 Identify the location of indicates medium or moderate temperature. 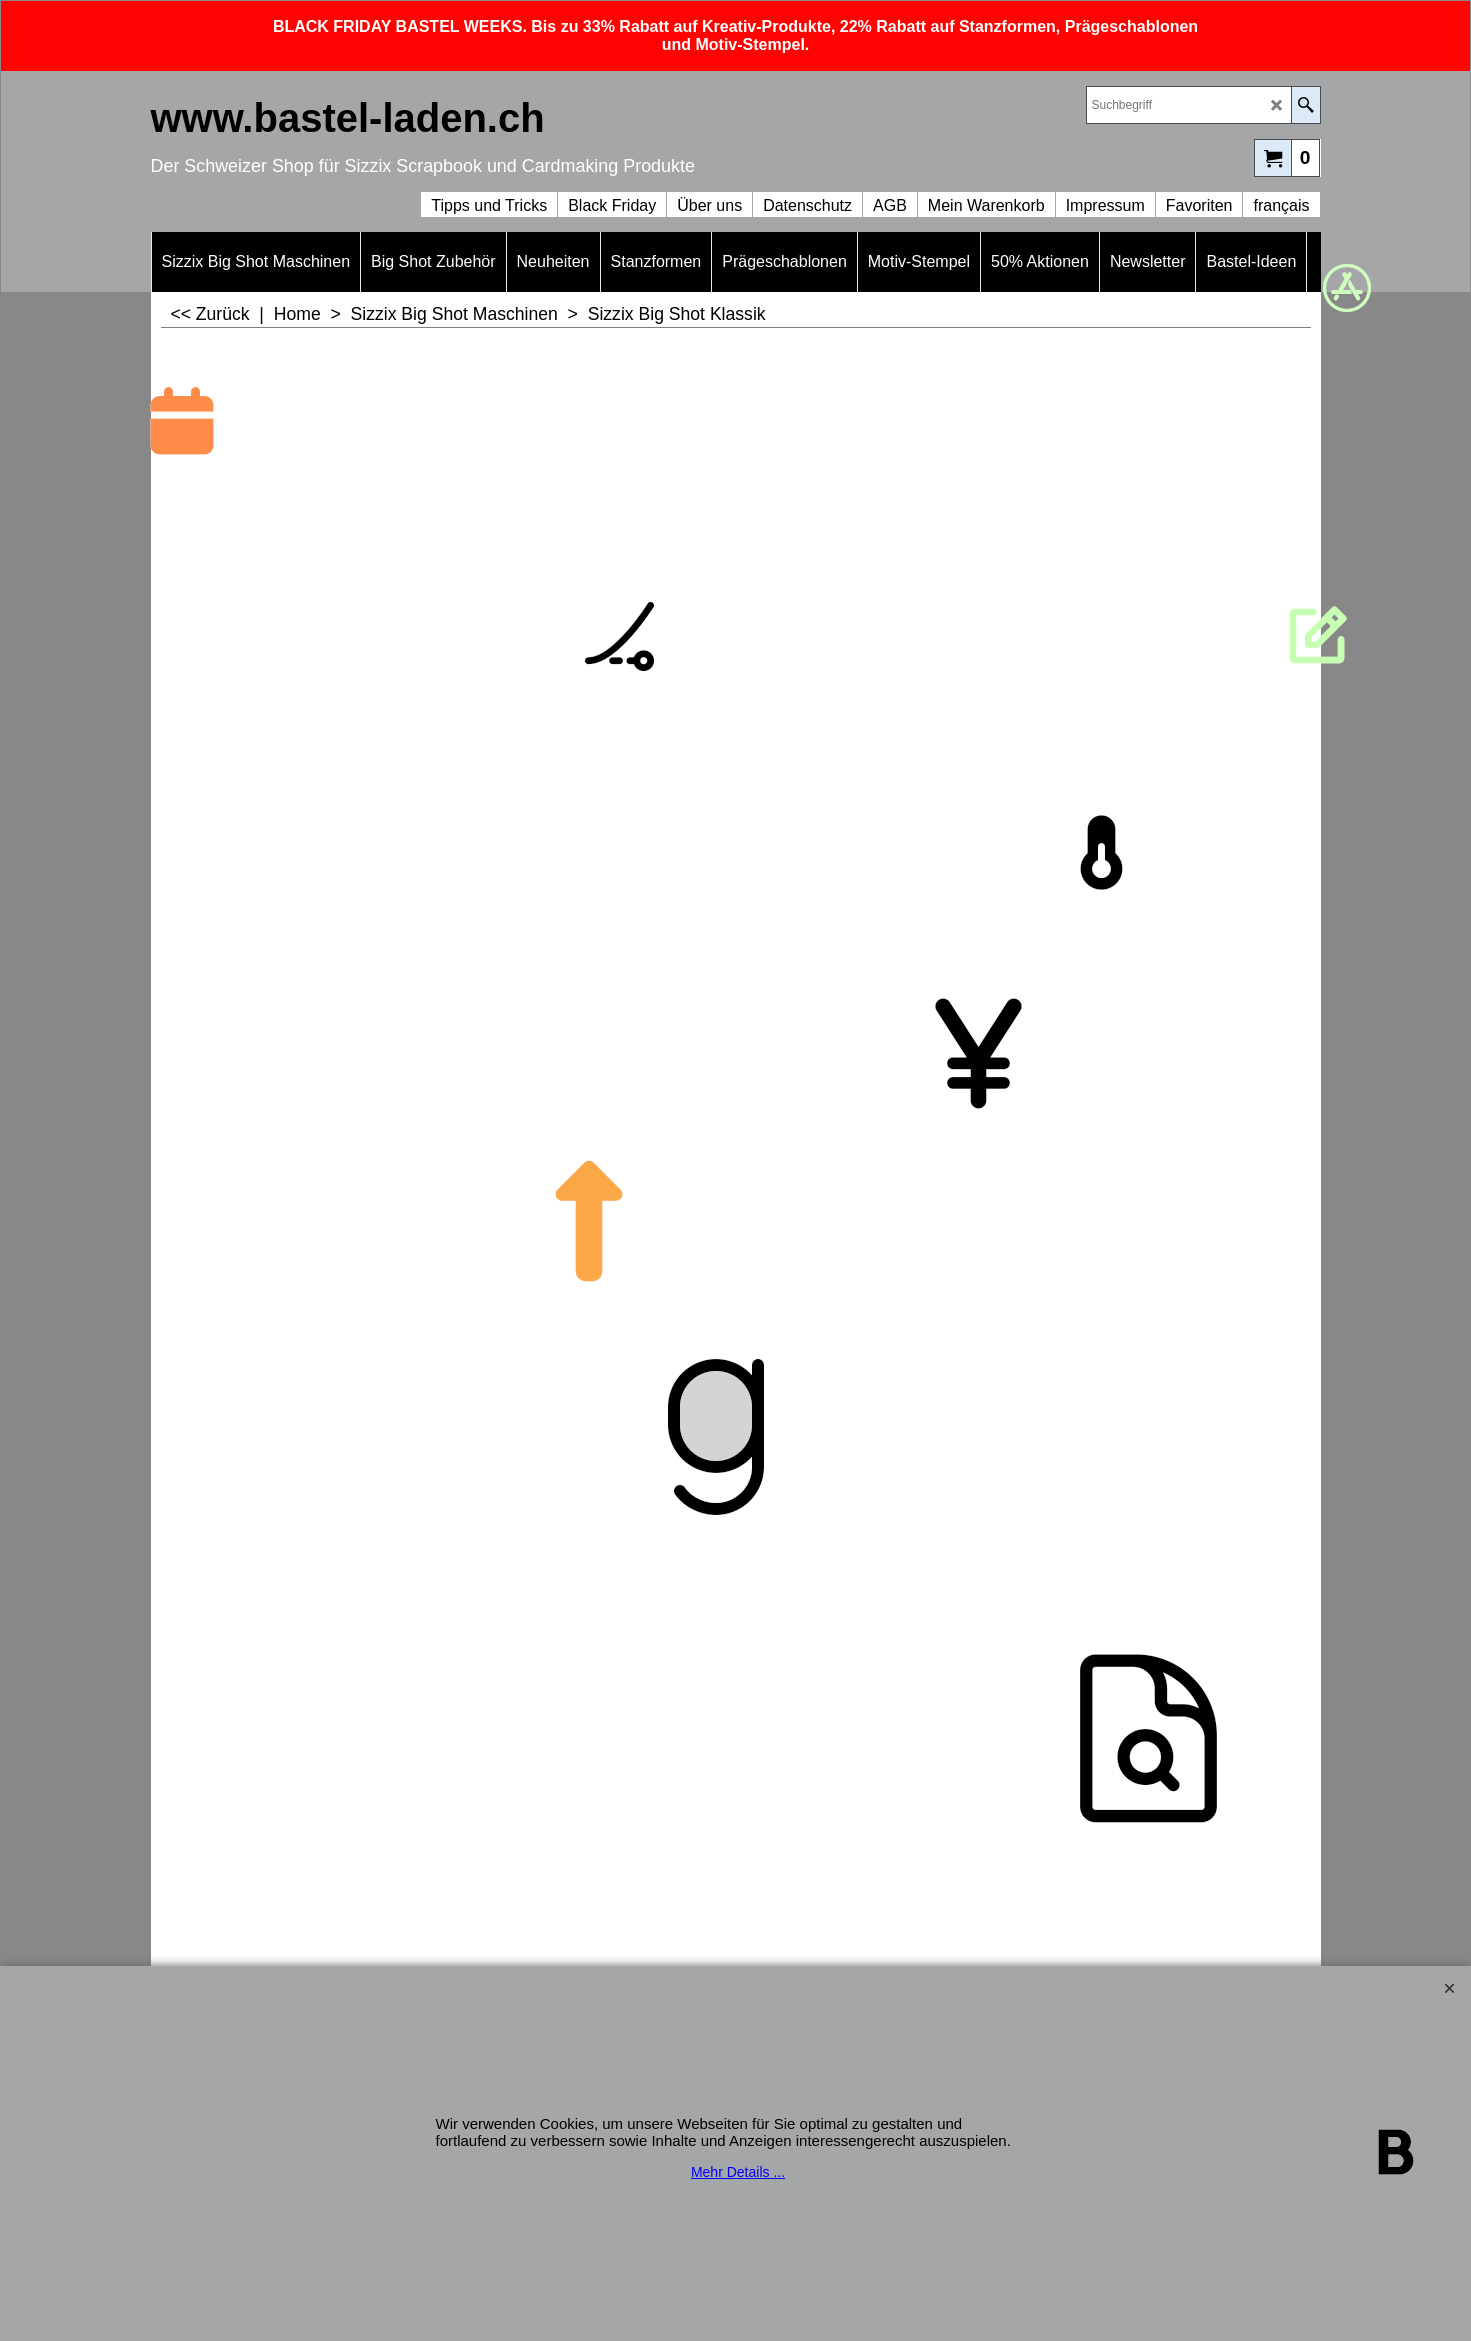
(1101, 852).